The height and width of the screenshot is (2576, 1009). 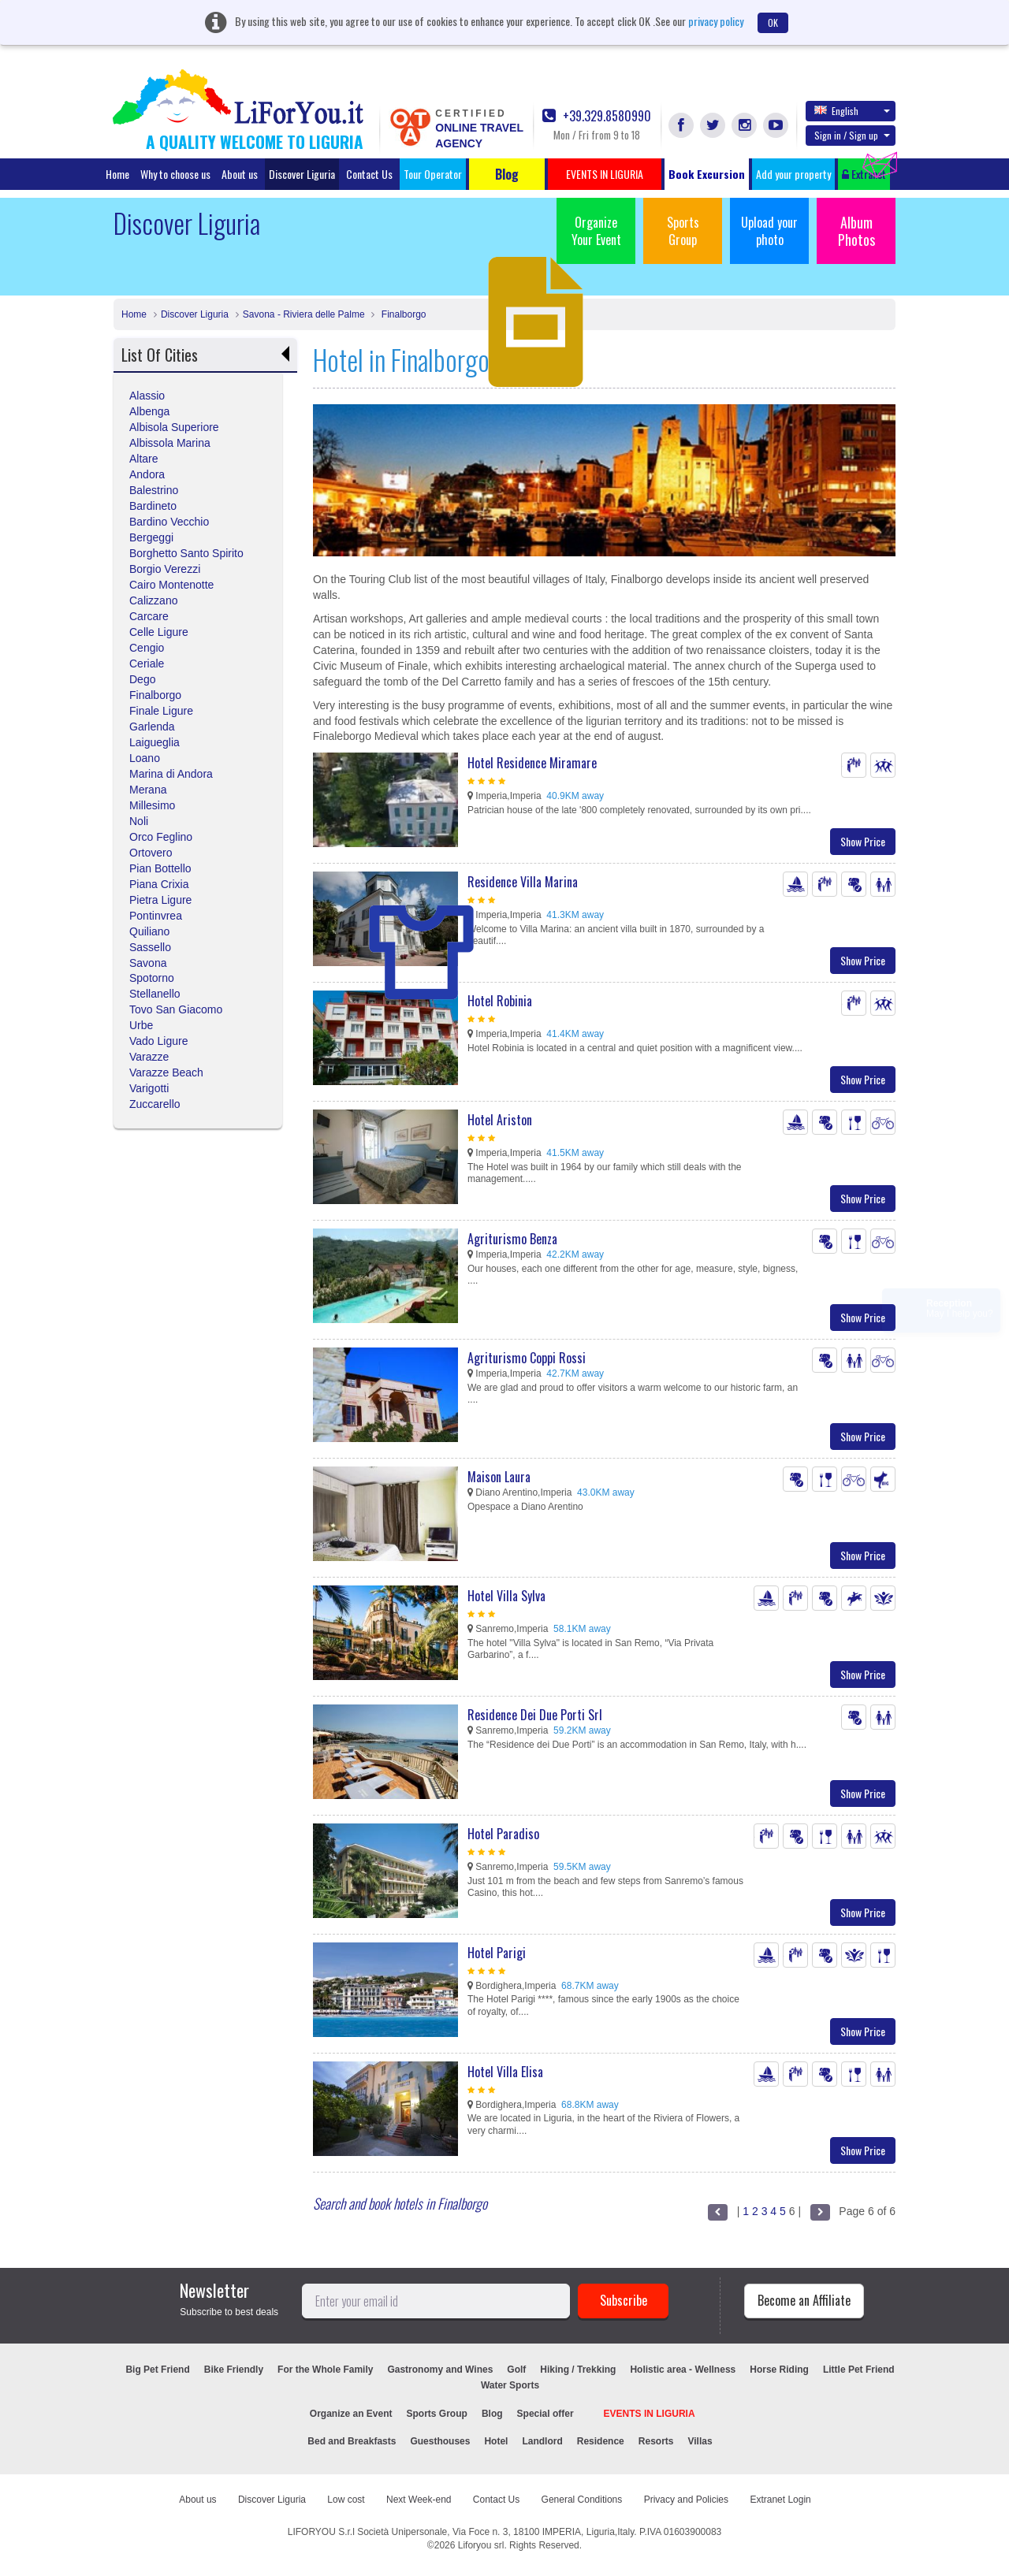 I want to click on open Google Slides, so click(x=535, y=322).